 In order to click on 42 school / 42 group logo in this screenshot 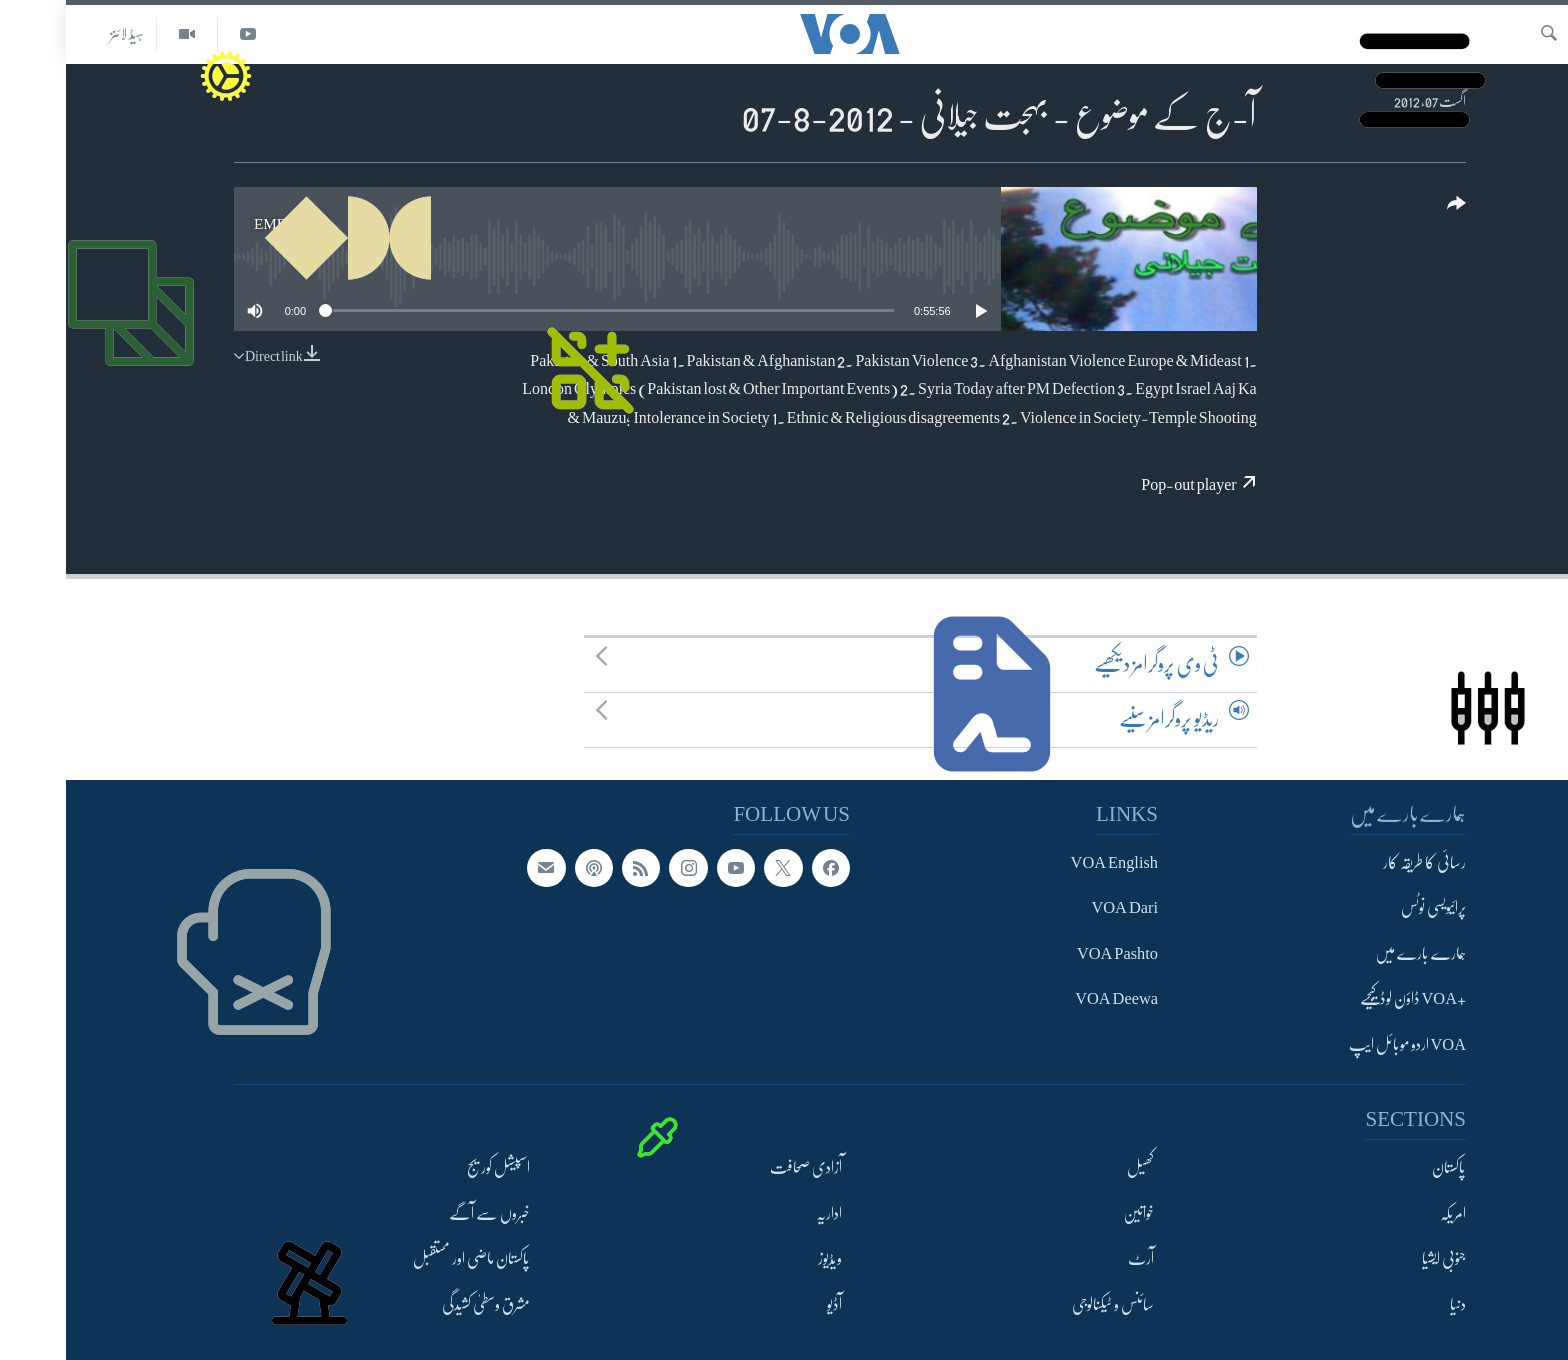, I will do `click(348, 238)`.